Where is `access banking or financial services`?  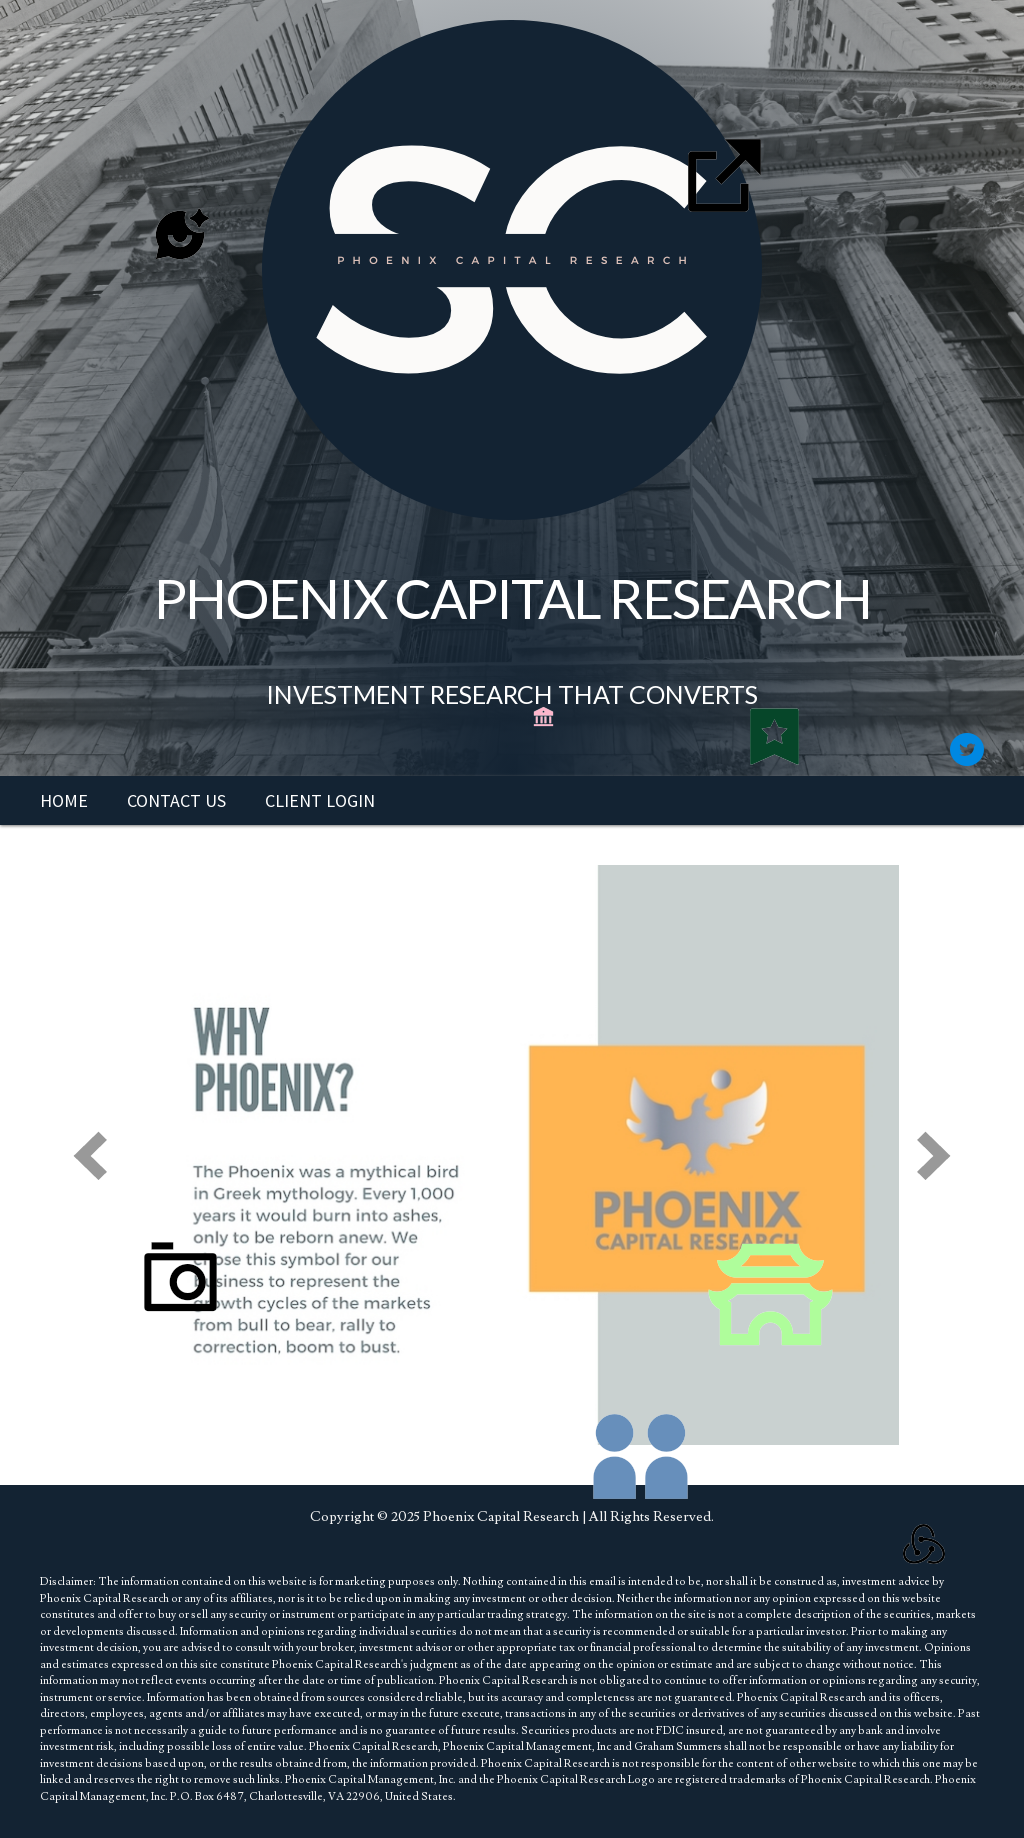 access banking or financial services is located at coordinates (543, 716).